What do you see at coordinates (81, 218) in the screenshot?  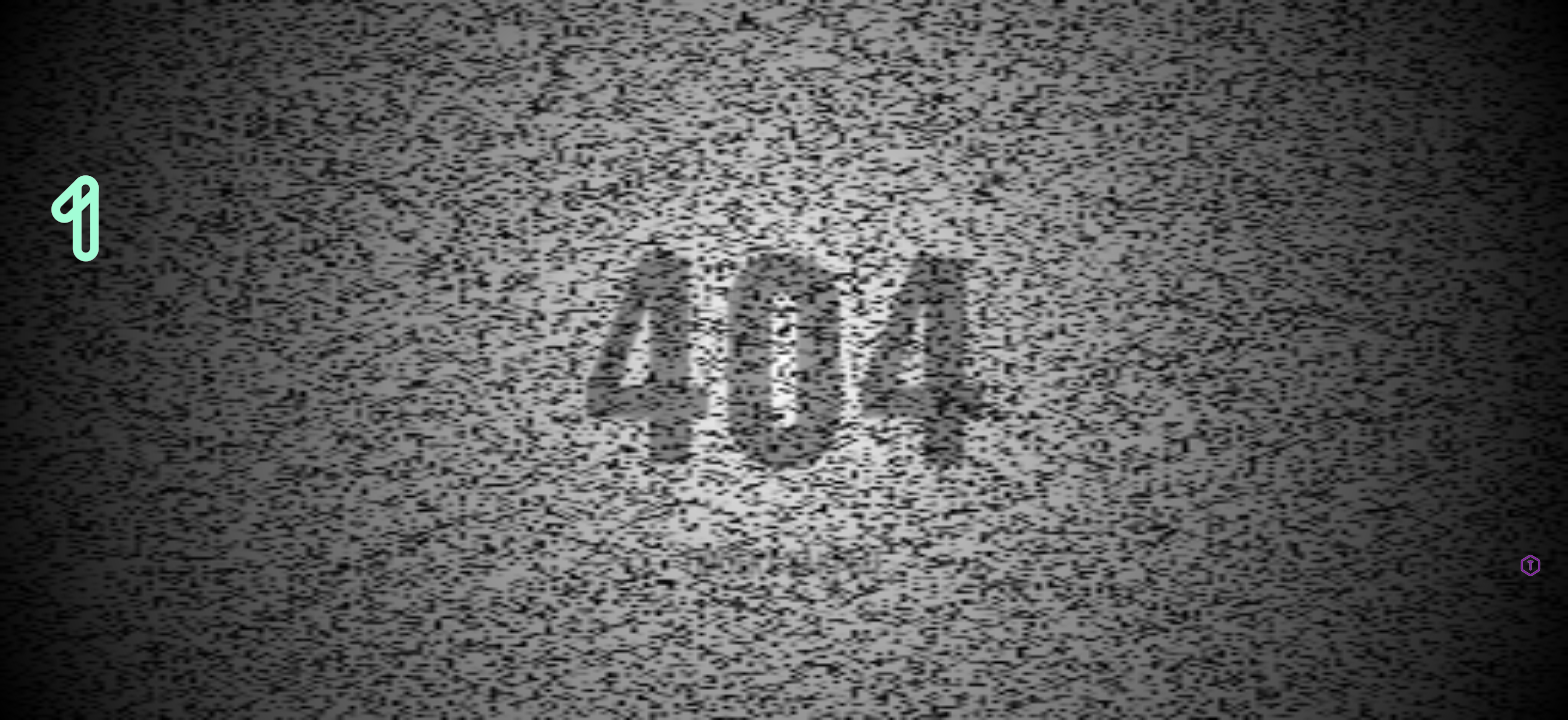 I see `access google one subscription settings` at bounding box center [81, 218].